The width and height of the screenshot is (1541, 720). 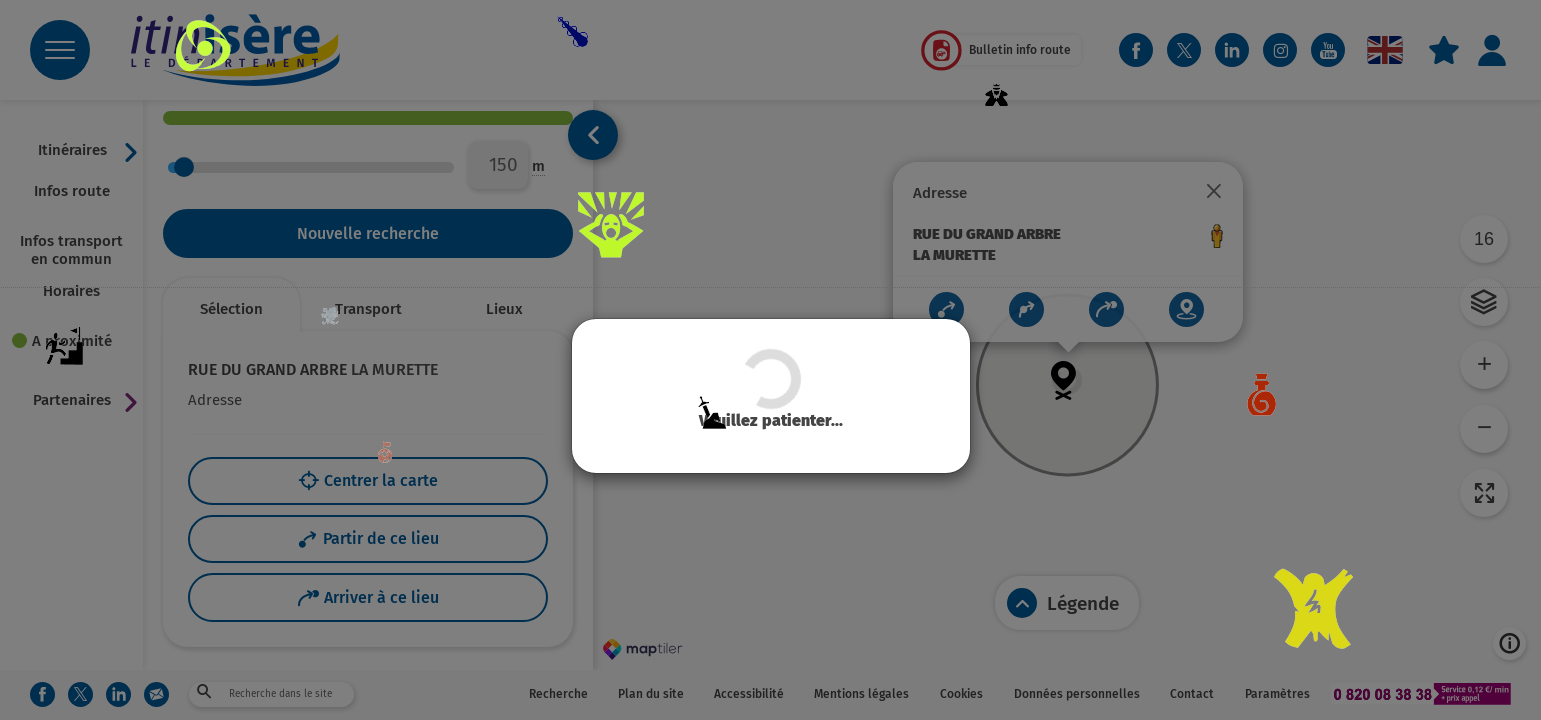 I want to click on track progress toward a goal, so click(x=63, y=345).